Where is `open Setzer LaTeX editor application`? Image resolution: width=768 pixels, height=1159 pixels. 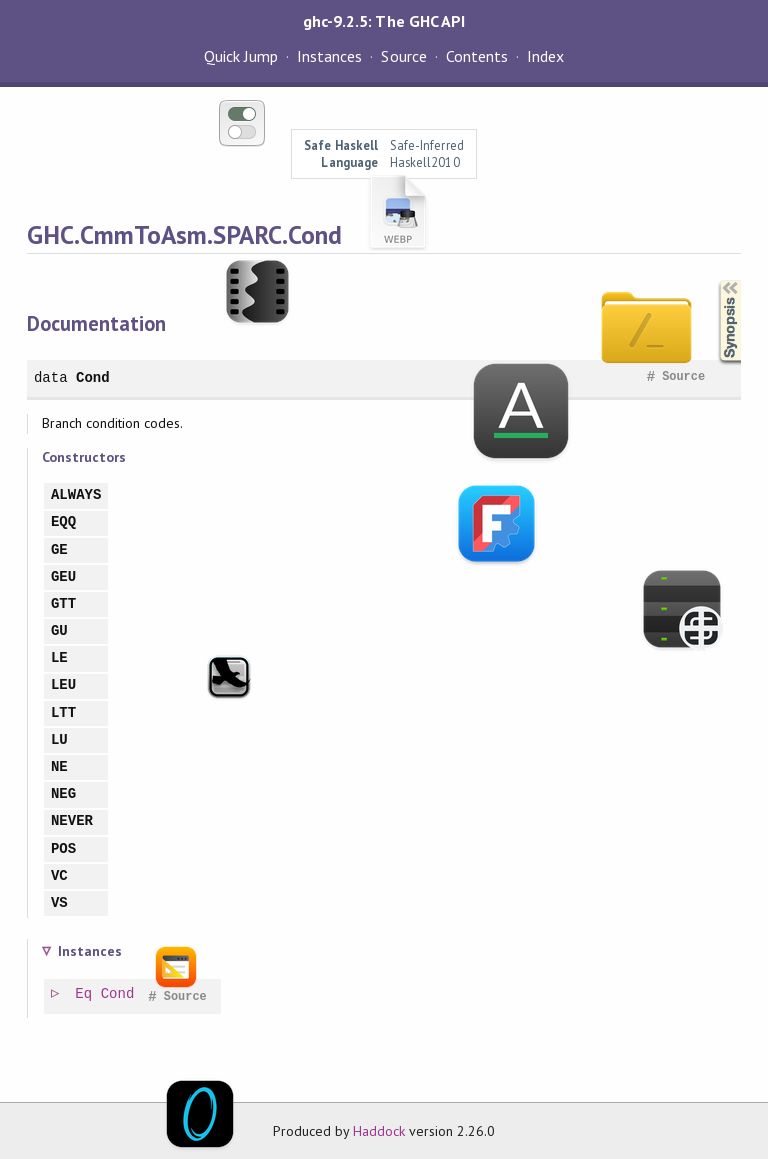 open Setzer LaTeX editor application is located at coordinates (229, 677).